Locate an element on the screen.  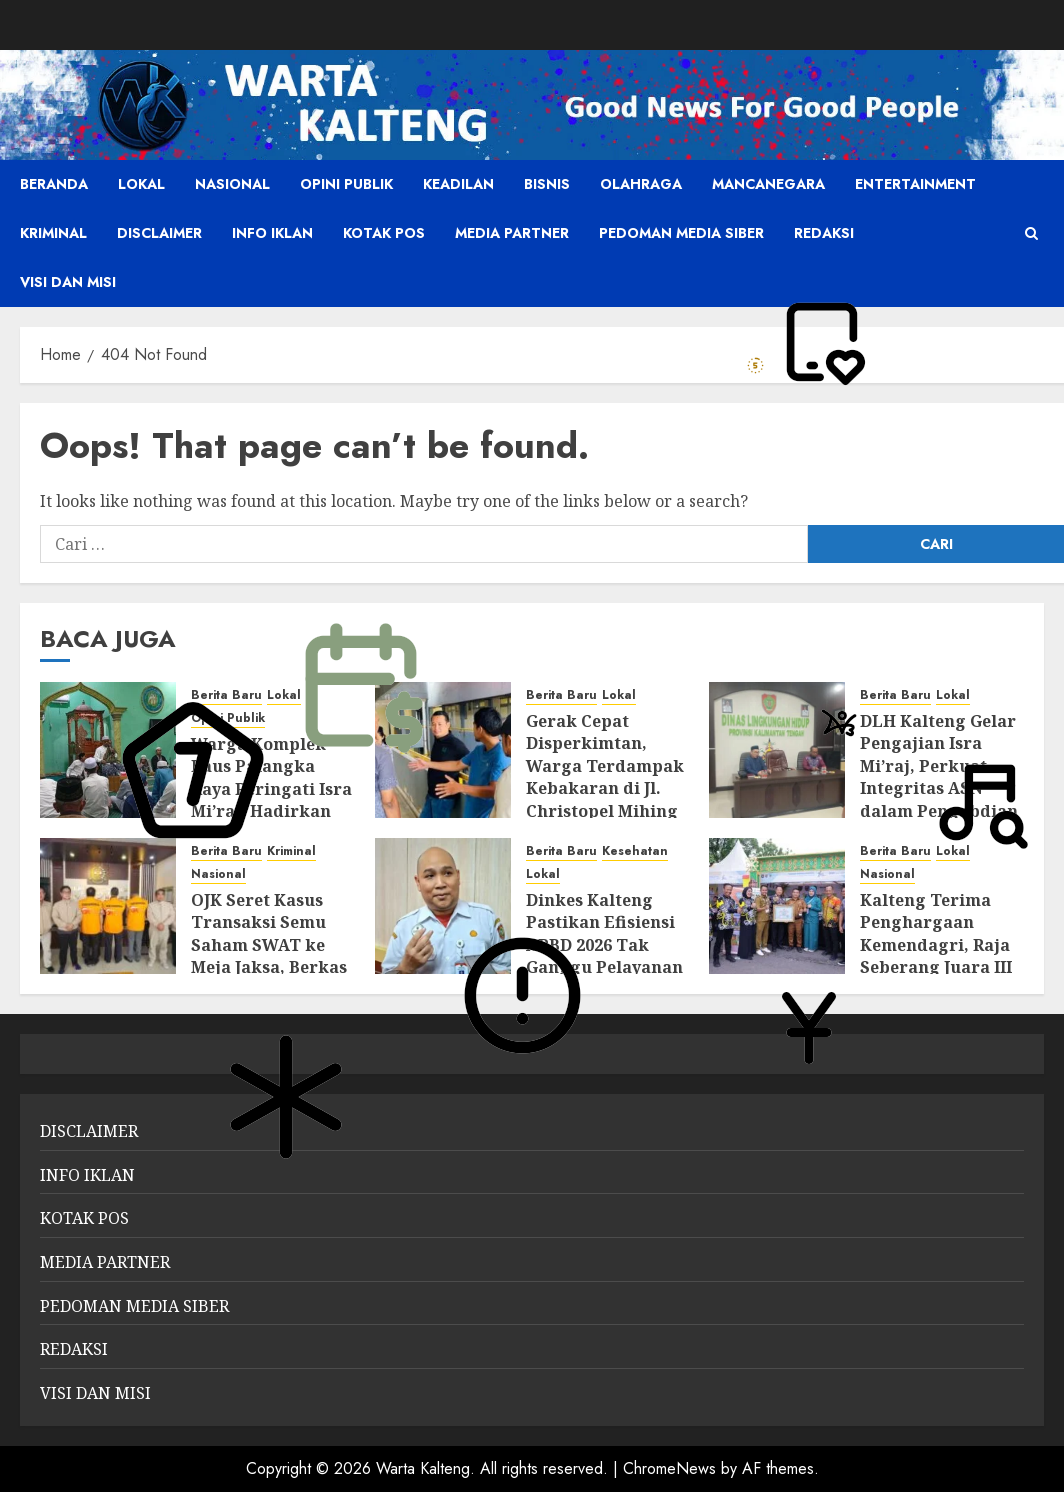
indicates chinese yuan currency is located at coordinates (809, 1028).